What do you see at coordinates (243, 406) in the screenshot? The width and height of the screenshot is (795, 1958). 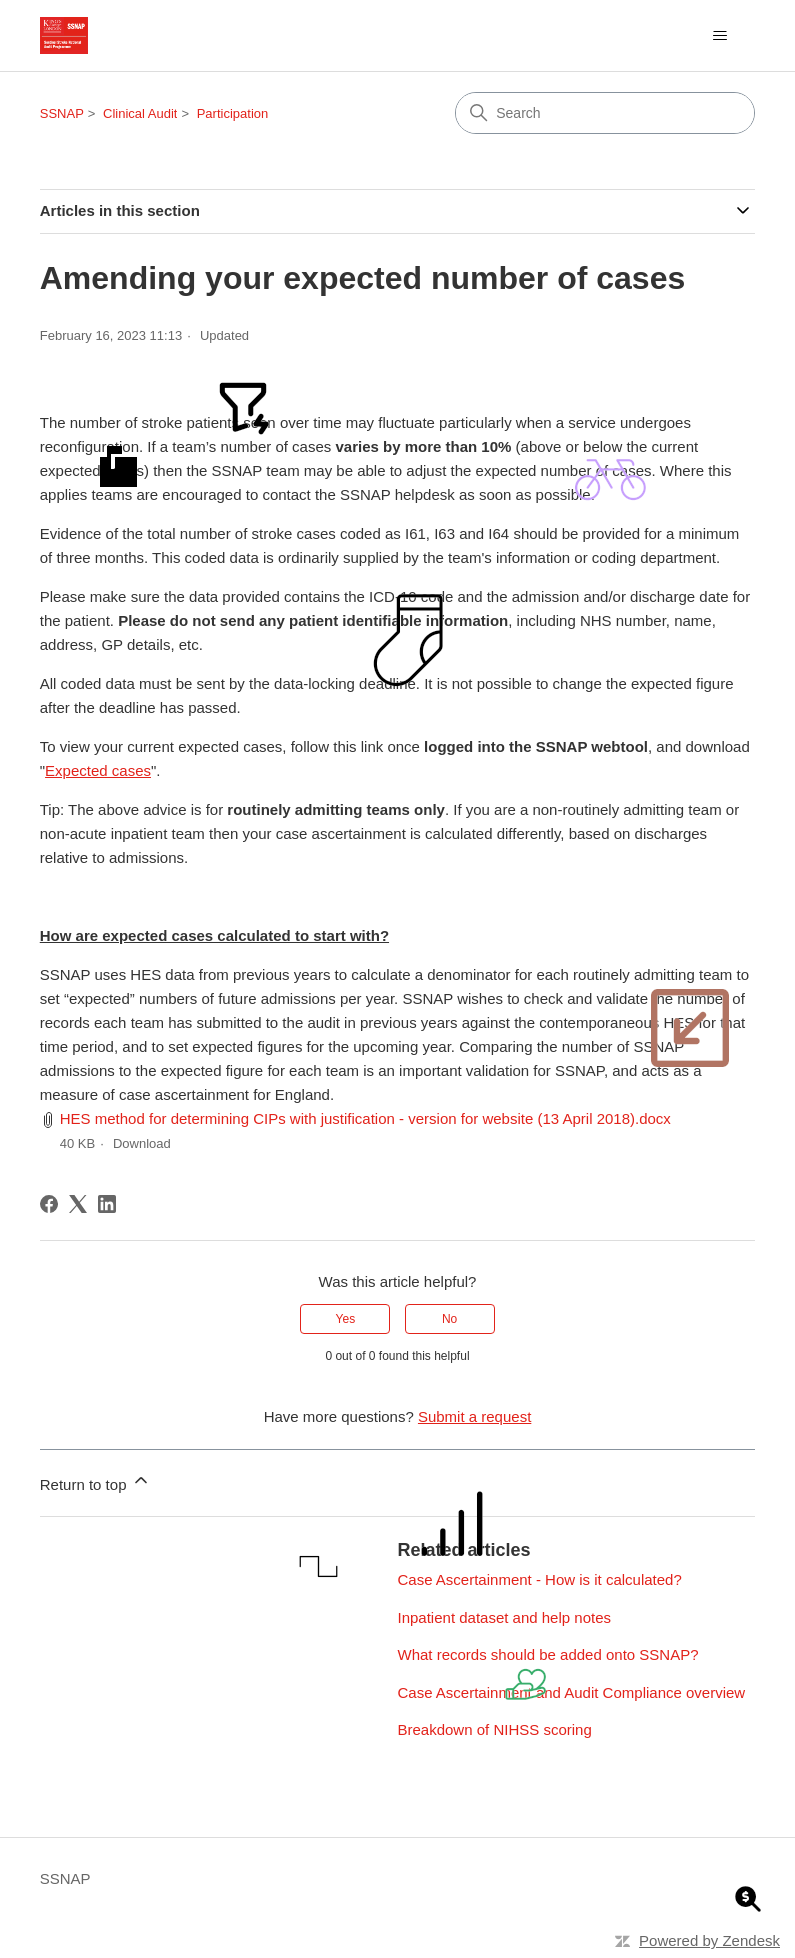 I see `apply quick or instant filtering` at bounding box center [243, 406].